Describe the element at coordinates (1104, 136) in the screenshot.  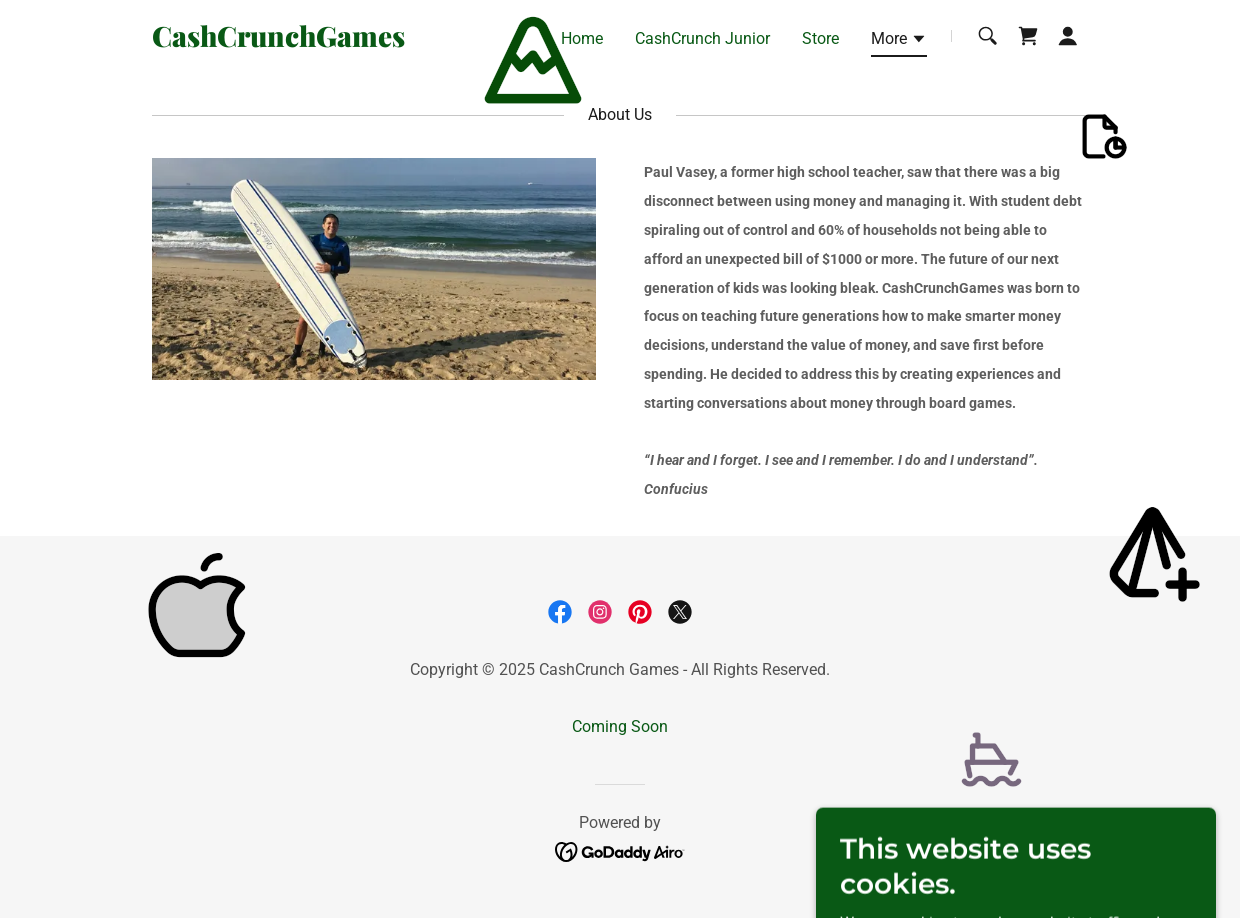
I see `view file analytics or report` at that location.